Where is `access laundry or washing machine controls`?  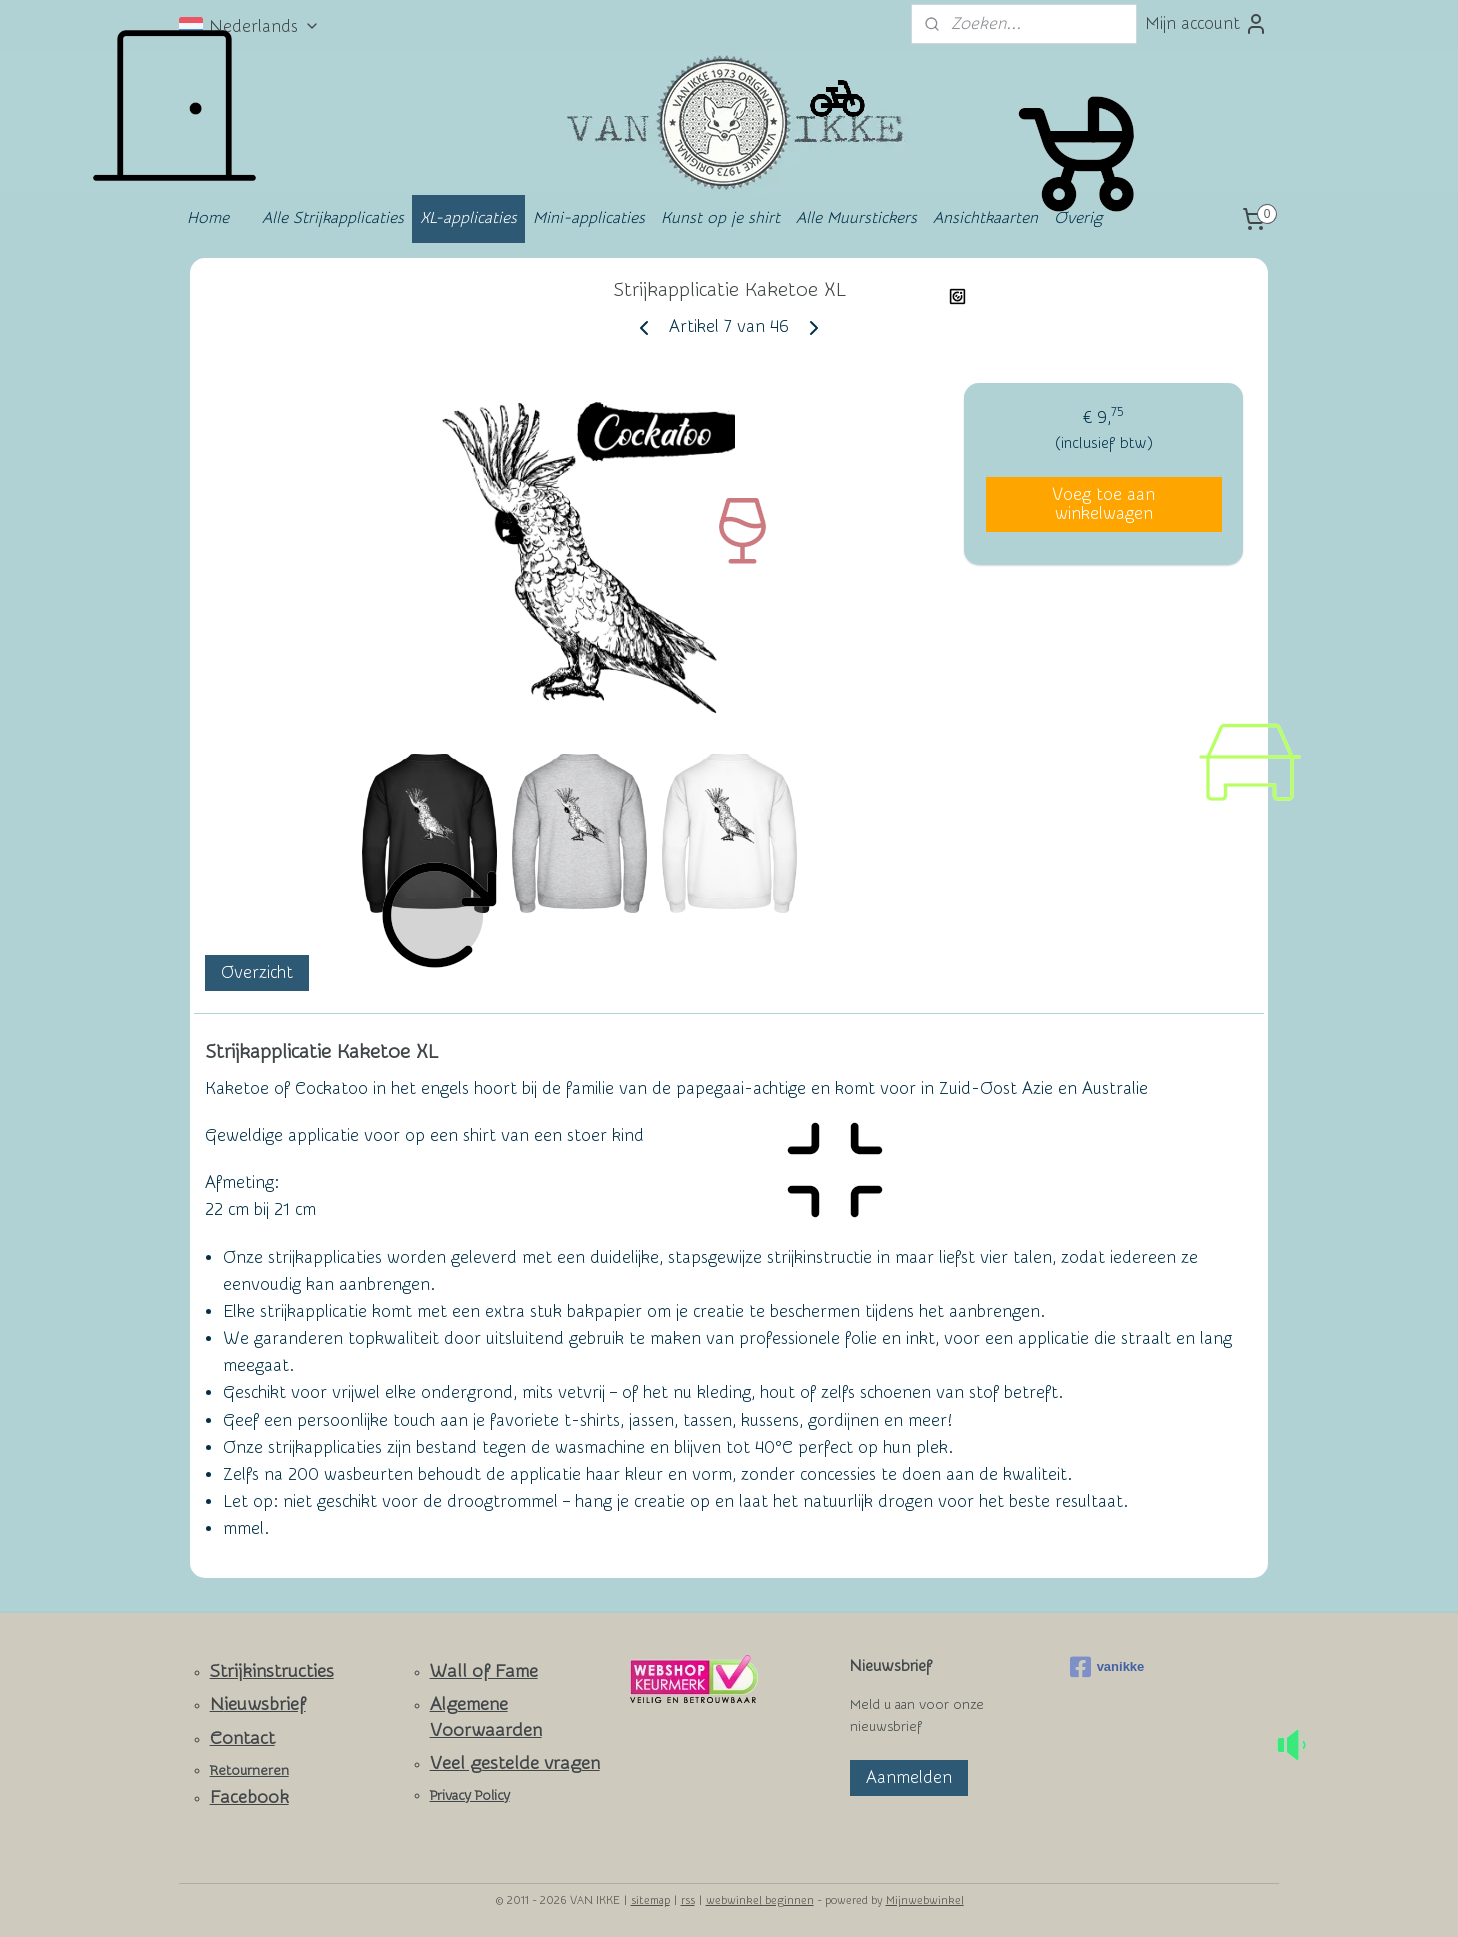
access laundry or washing machine controls is located at coordinates (957, 296).